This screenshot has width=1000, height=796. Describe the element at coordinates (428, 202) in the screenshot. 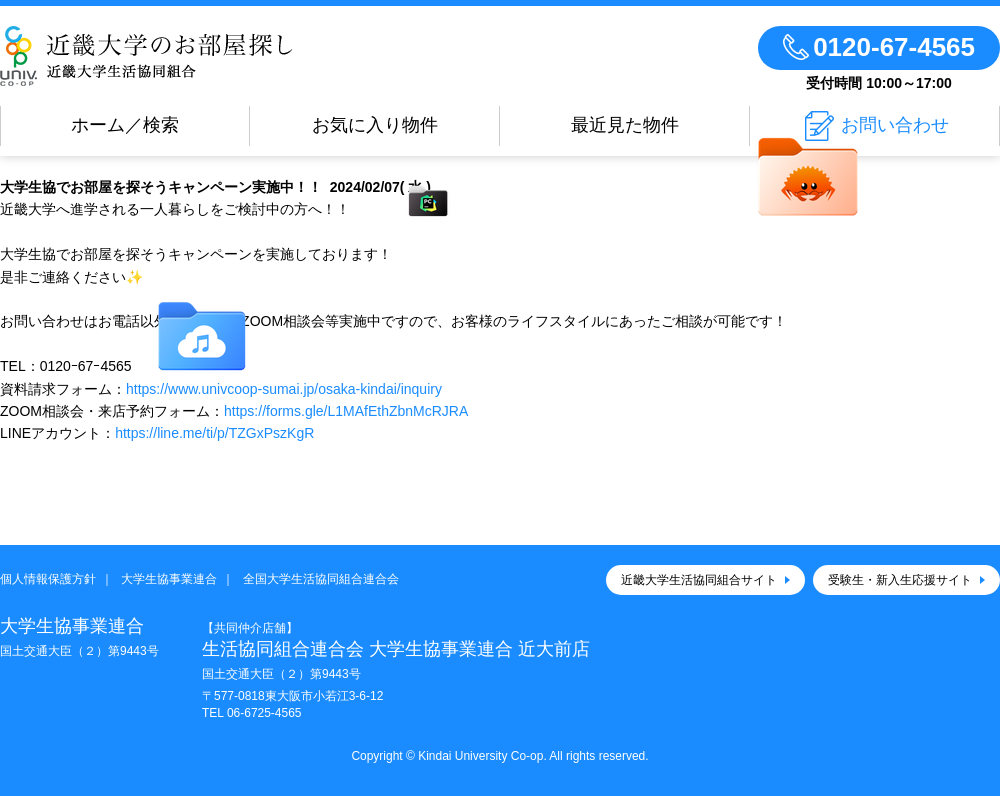

I see `open pycharm project folder` at that location.